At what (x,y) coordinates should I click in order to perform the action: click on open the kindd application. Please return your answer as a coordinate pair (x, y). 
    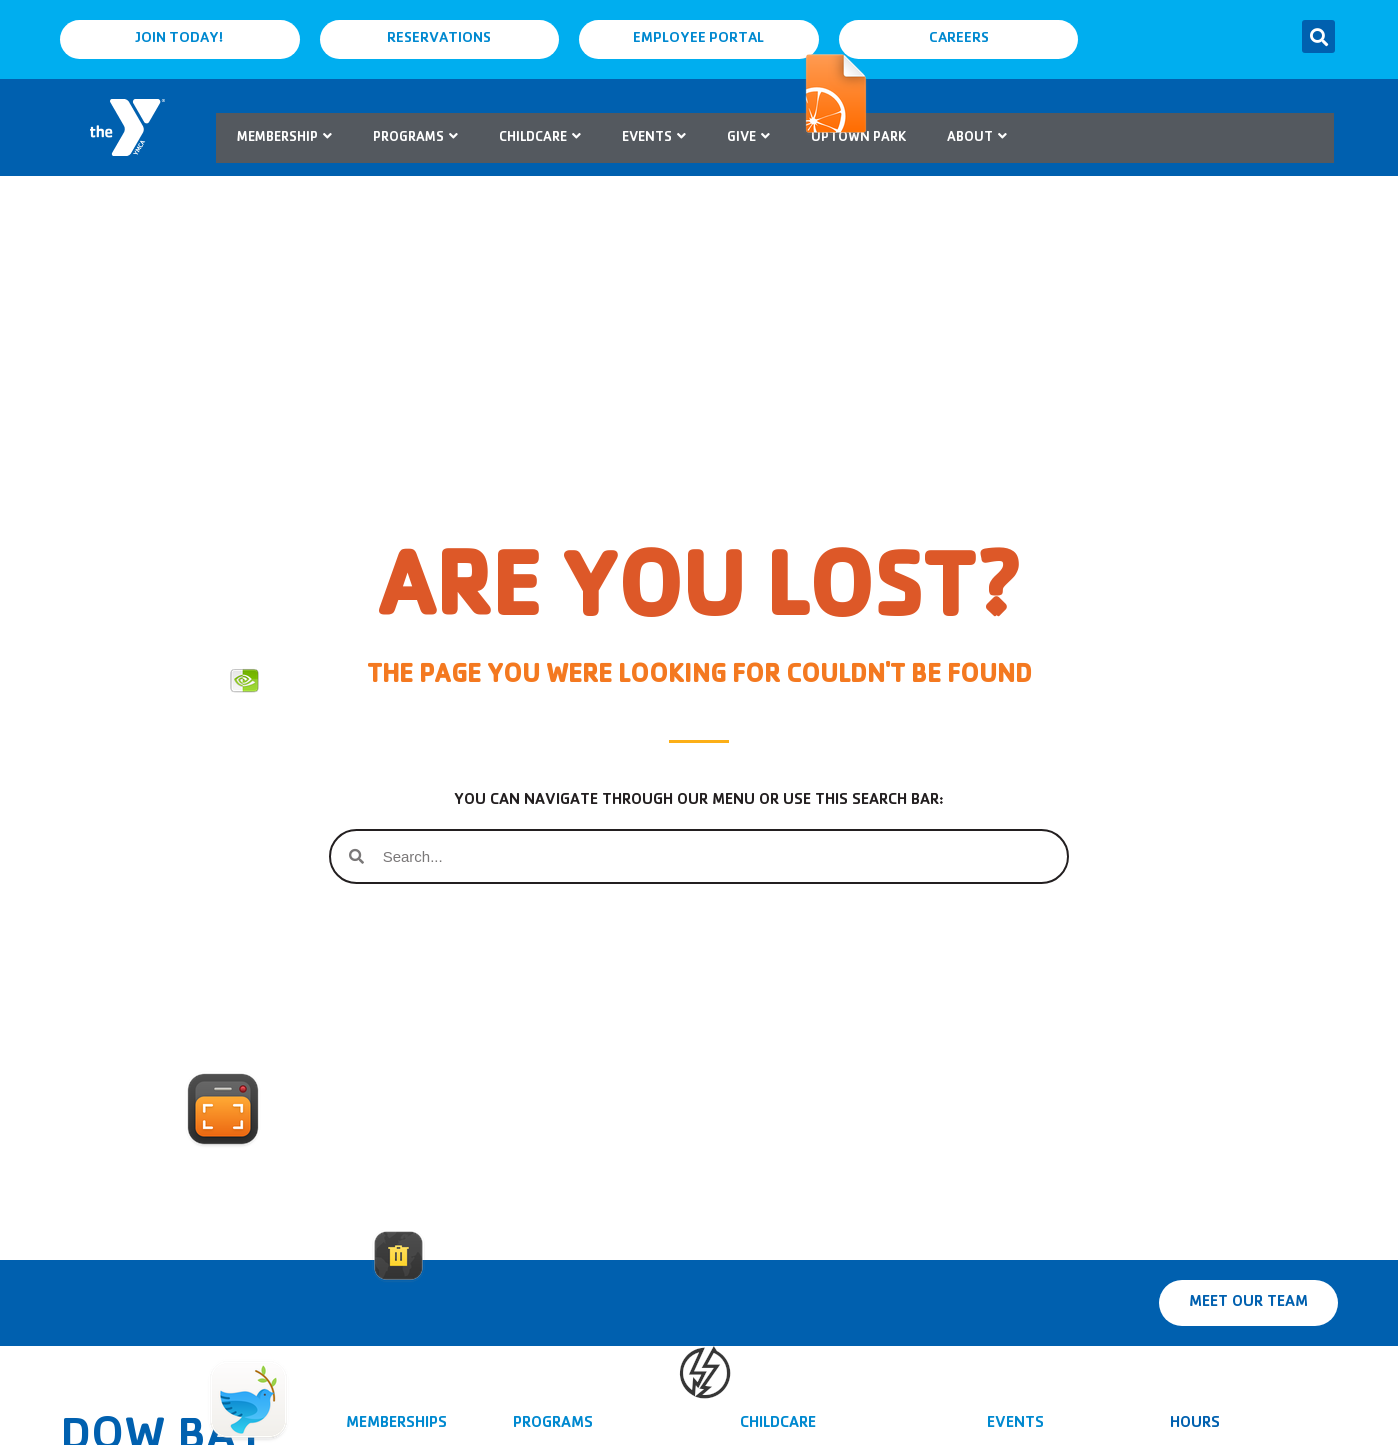
    Looking at the image, I should click on (248, 1399).